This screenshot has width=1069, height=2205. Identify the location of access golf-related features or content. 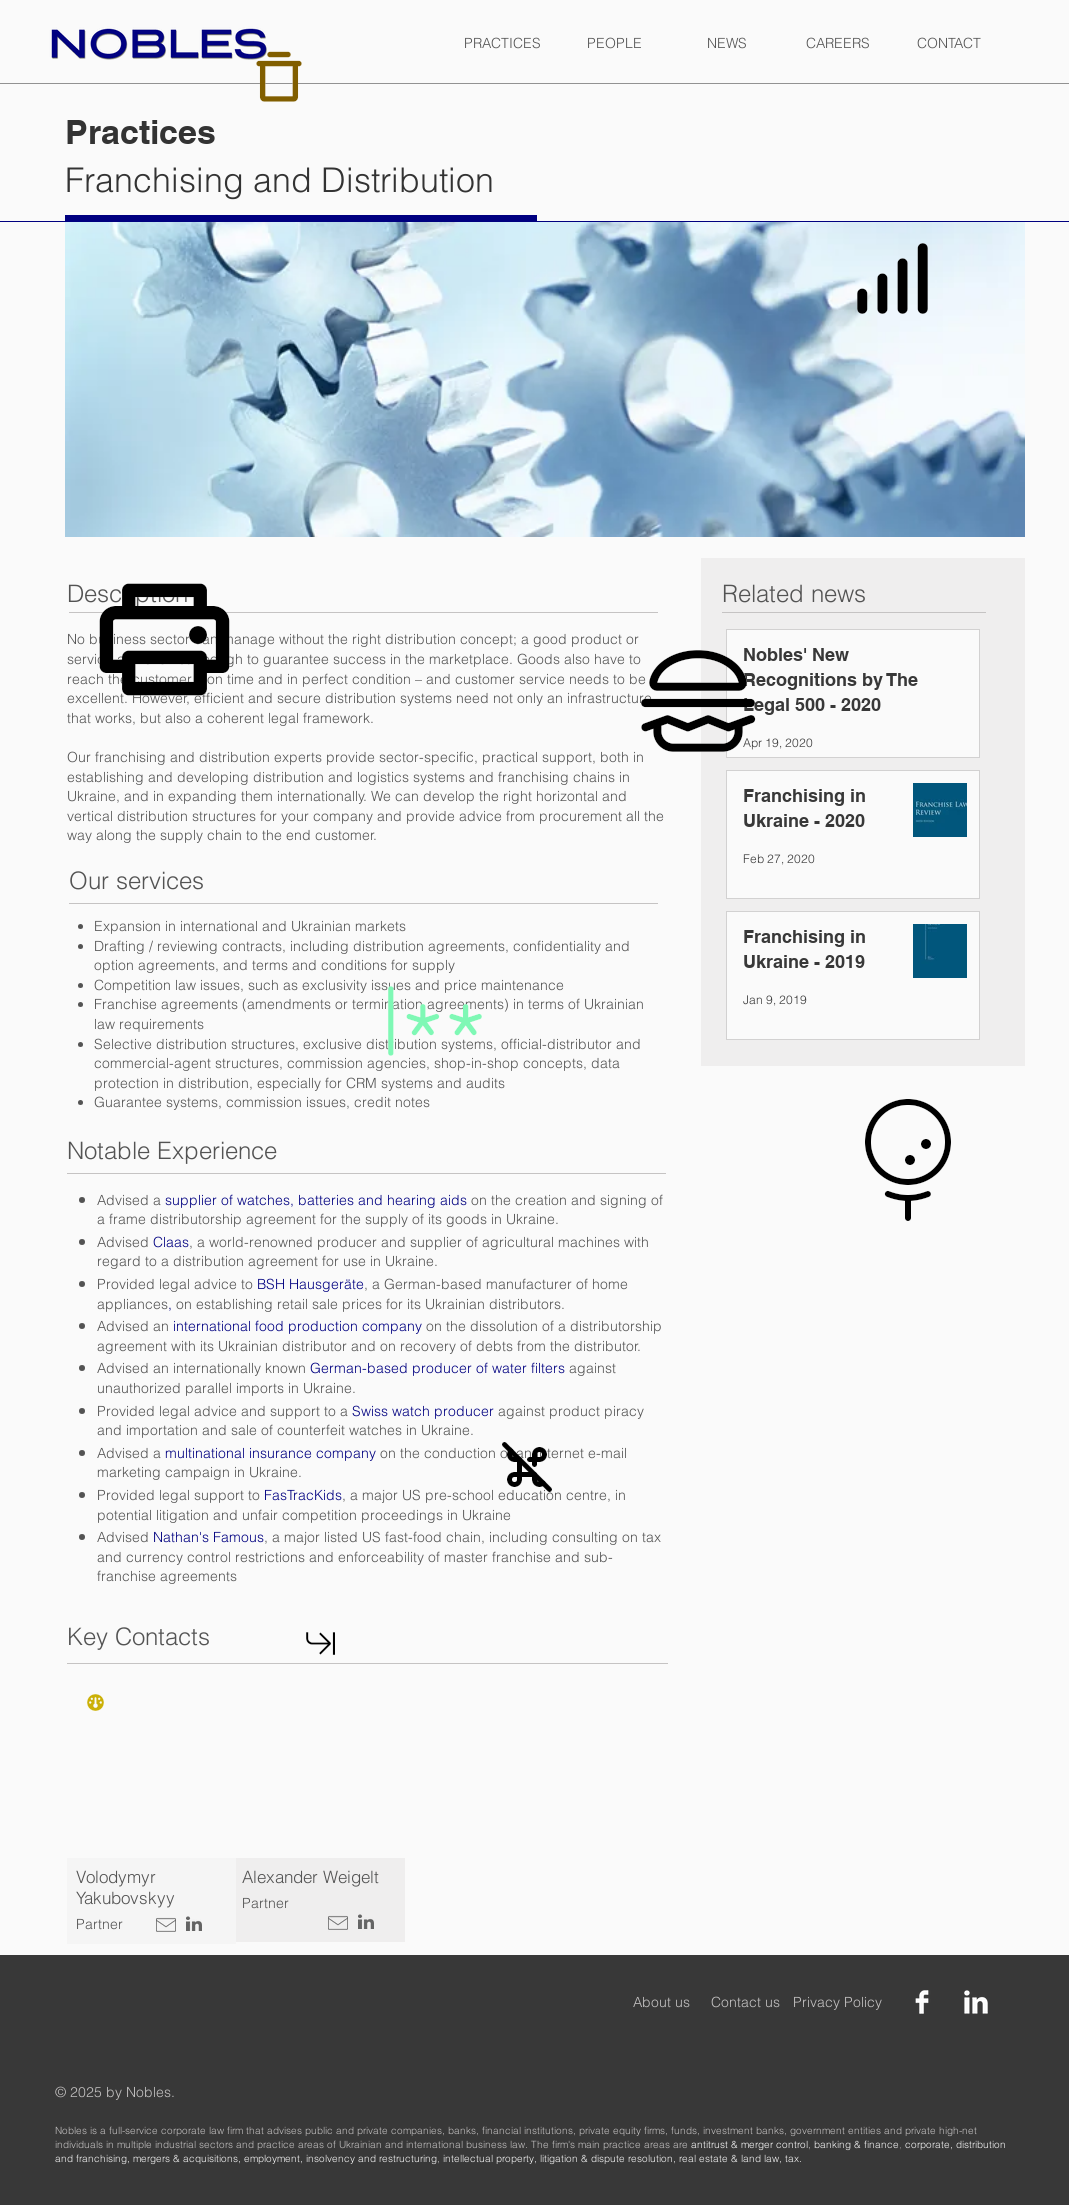
(908, 1158).